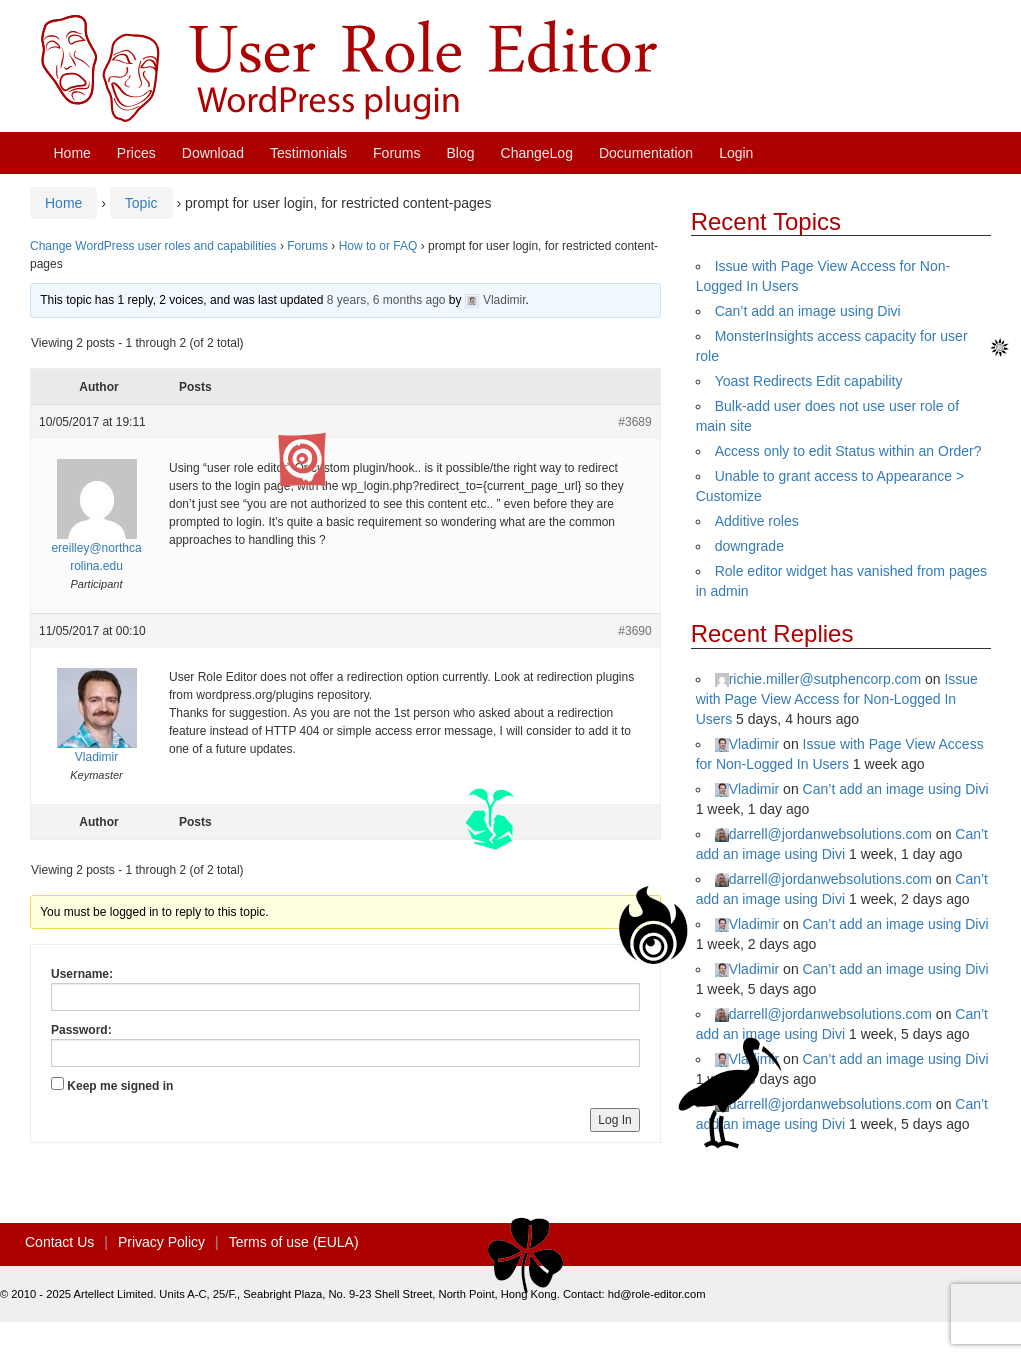  What do you see at coordinates (491, 819) in the screenshot?
I see `plant a seed or start growing crops` at bounding box center [491, 819].